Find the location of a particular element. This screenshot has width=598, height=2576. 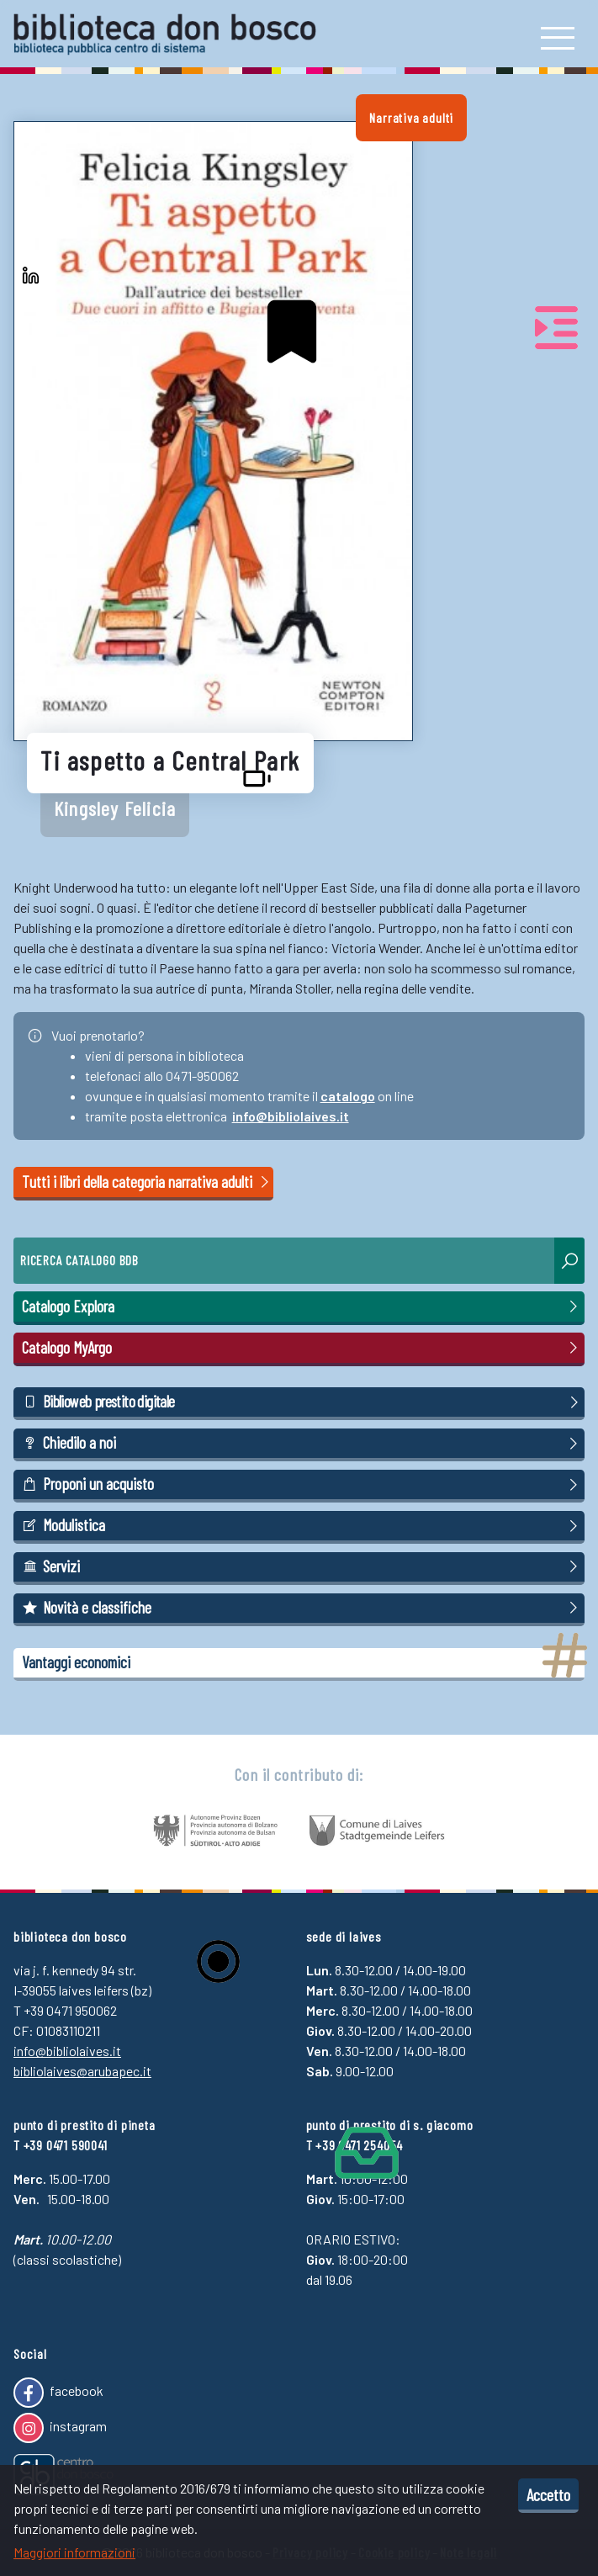

view or browse hashtags is located at coordinates (564, 1655).